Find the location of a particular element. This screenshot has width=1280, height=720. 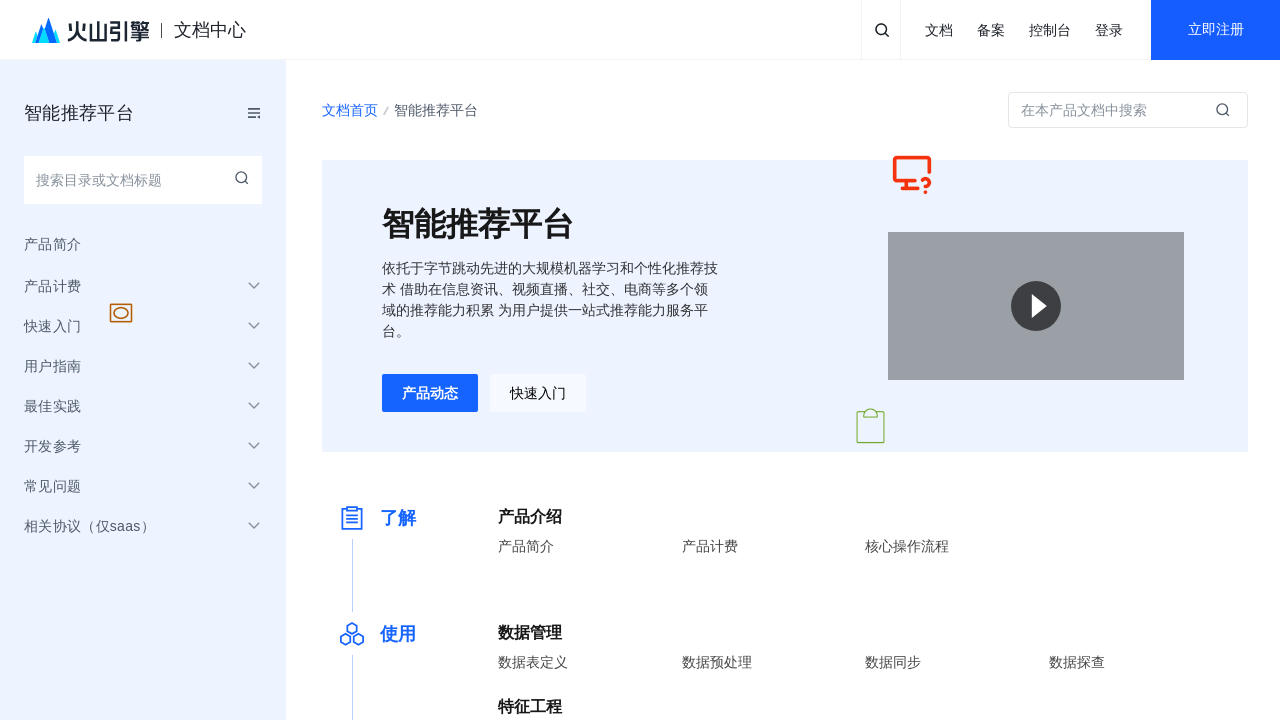

copy to clipboard is located at coordinates (870, 426).